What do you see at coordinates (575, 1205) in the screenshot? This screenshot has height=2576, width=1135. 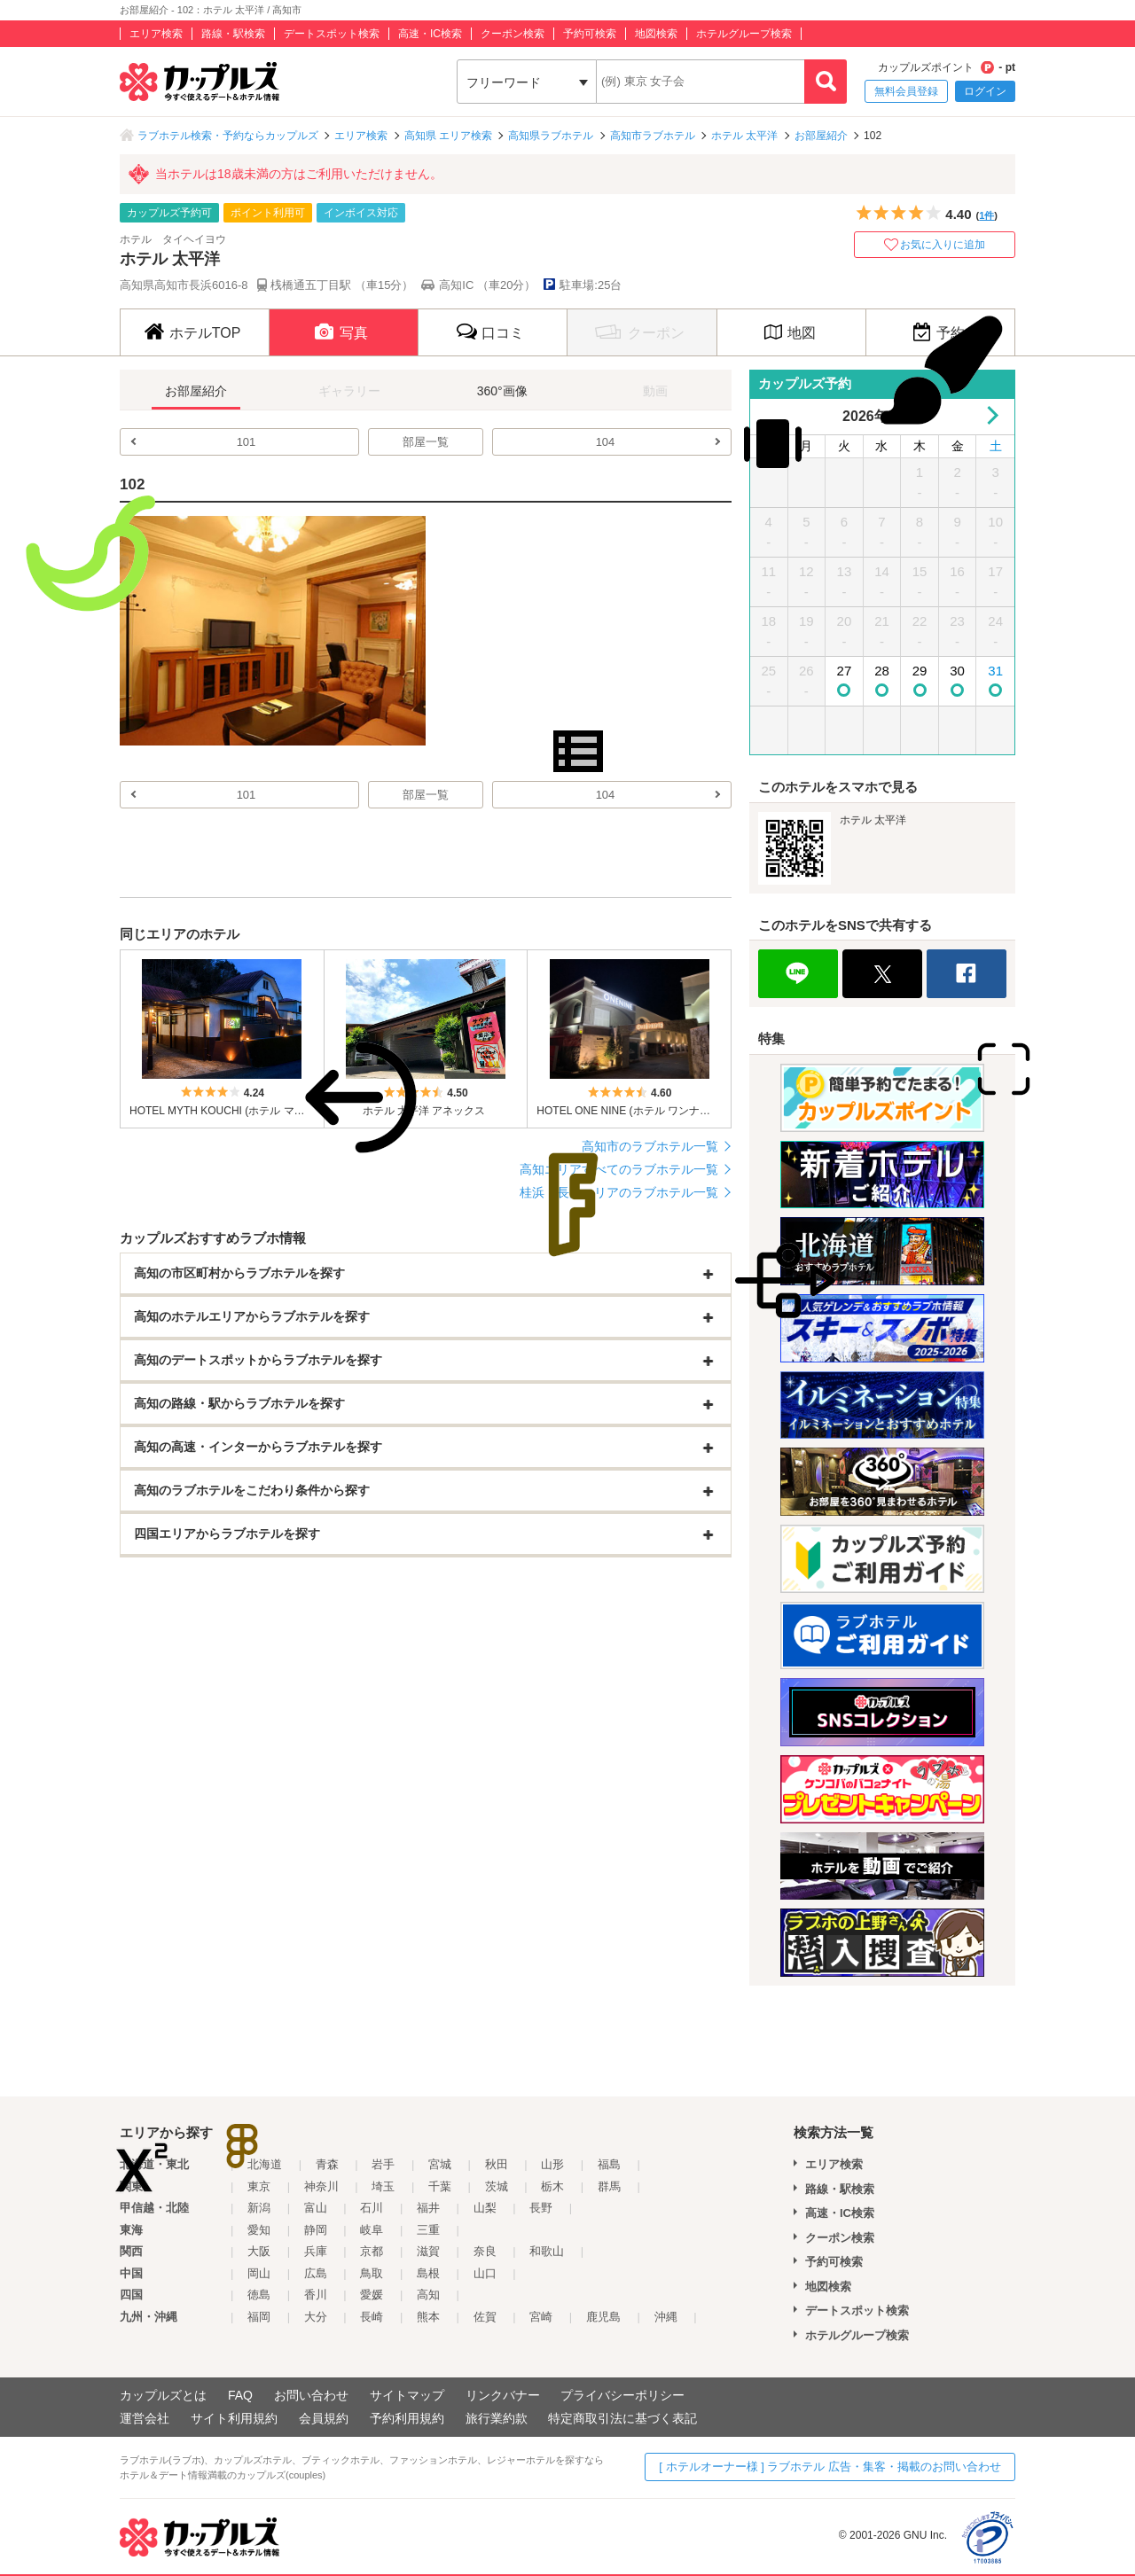 I see `launch fortnite game` at bounding box center [575, 1205].